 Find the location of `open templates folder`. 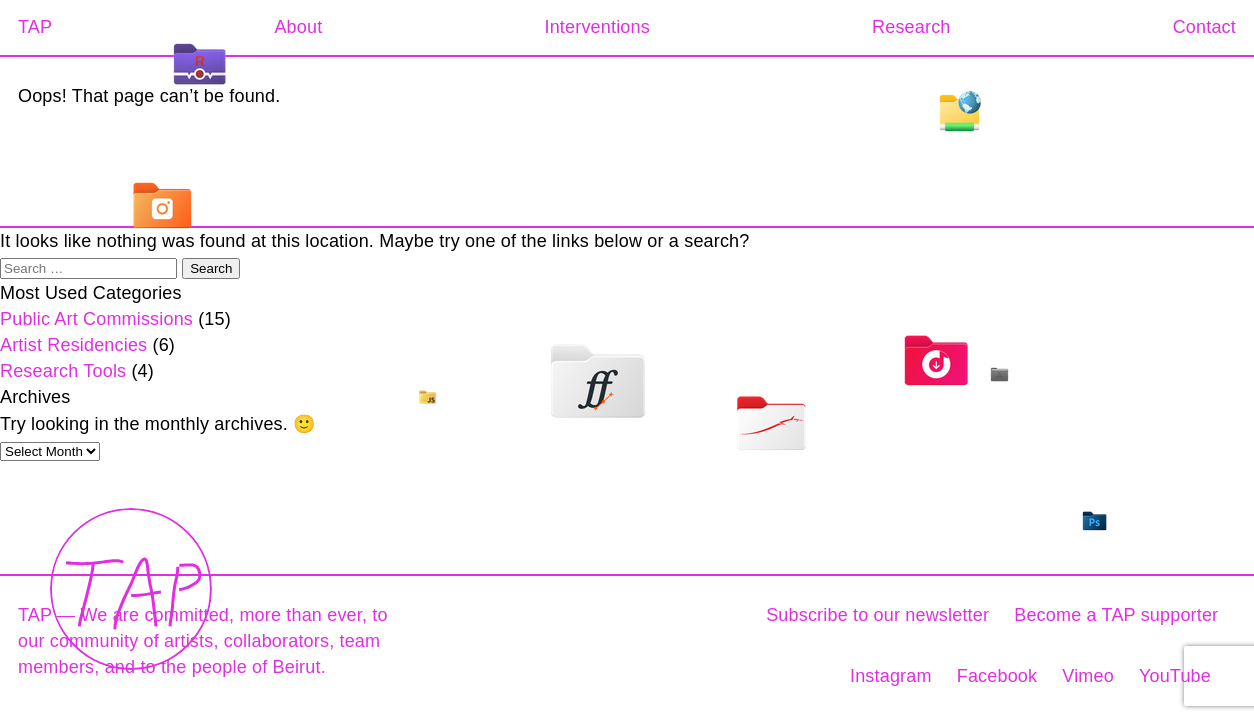

open templates folder is located at coordinates (999, 374).